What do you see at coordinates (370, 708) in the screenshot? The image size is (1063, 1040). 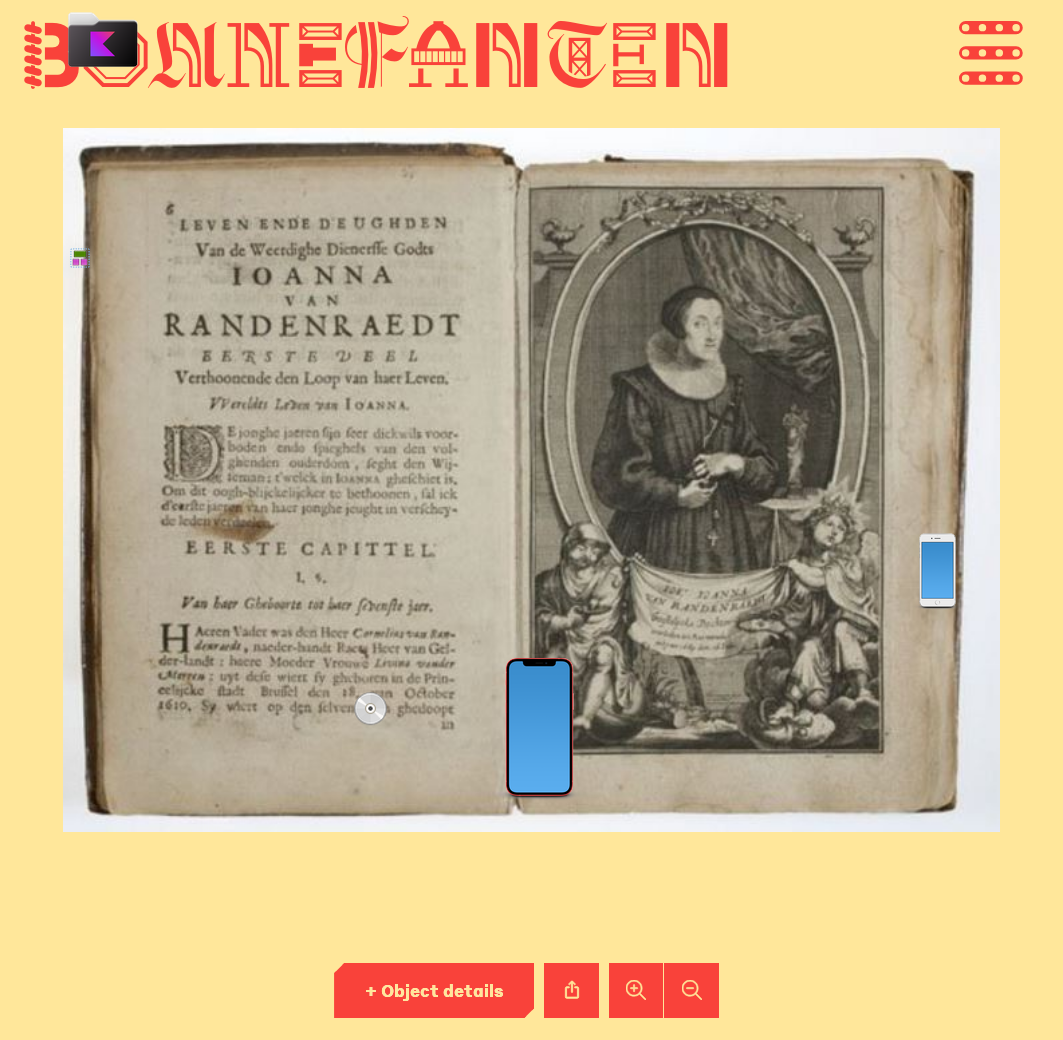 I see `access cd/dvd drive` at bounding box center [370, 708].